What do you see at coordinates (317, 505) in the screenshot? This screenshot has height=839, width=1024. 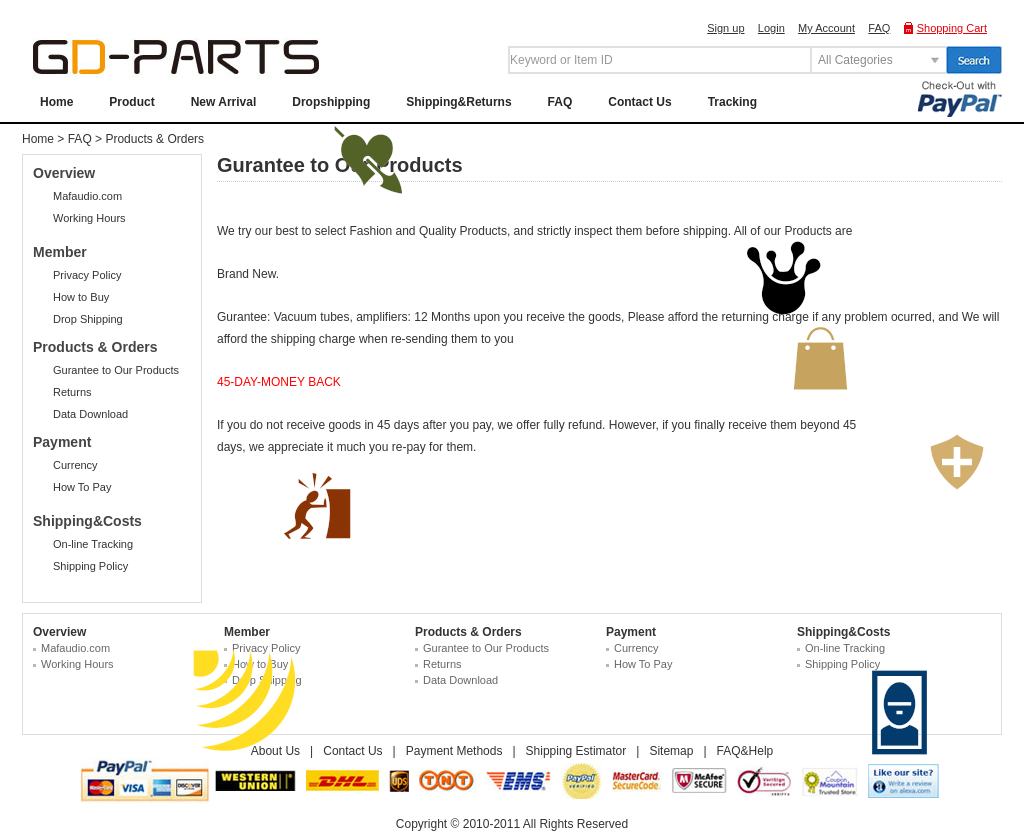 I see `push to activate or move an object` at bounding box center [317, 505].